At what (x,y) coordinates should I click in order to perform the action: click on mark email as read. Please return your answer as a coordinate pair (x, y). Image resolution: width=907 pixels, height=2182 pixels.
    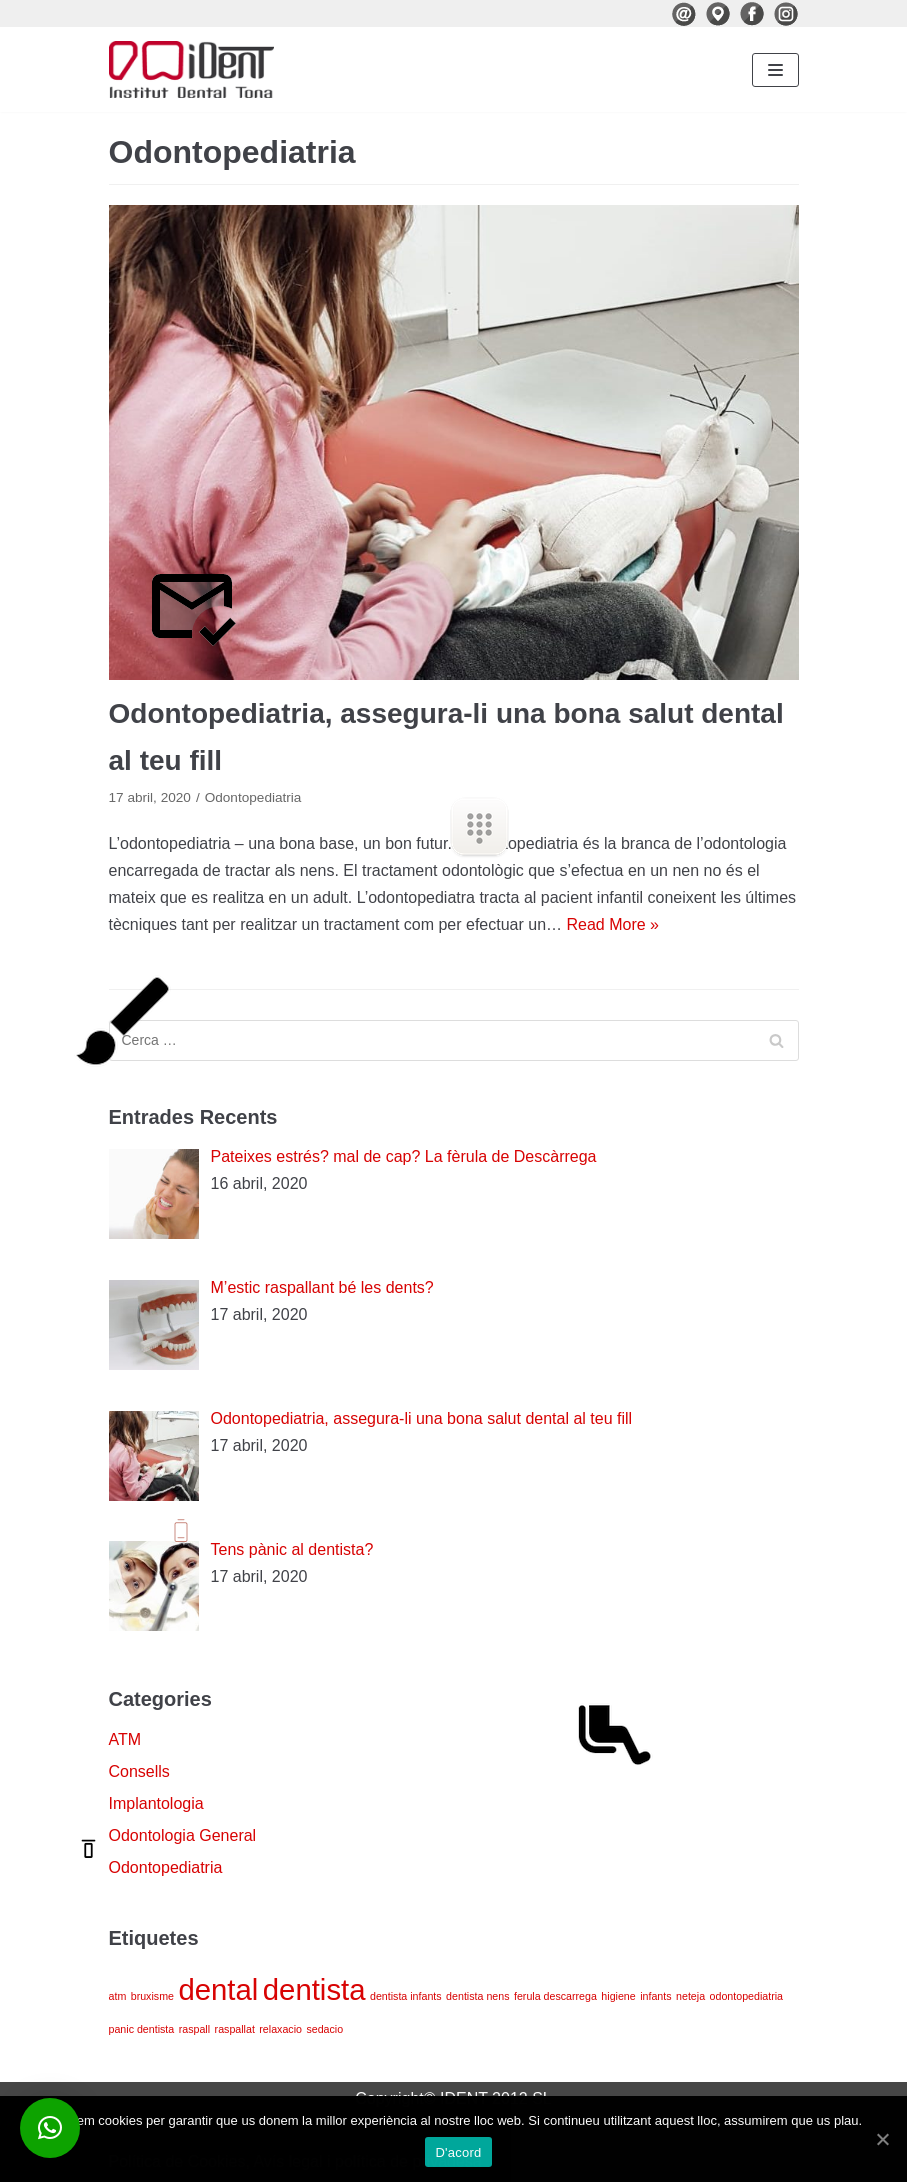
    Looking at the image, I should click on (192, 606).